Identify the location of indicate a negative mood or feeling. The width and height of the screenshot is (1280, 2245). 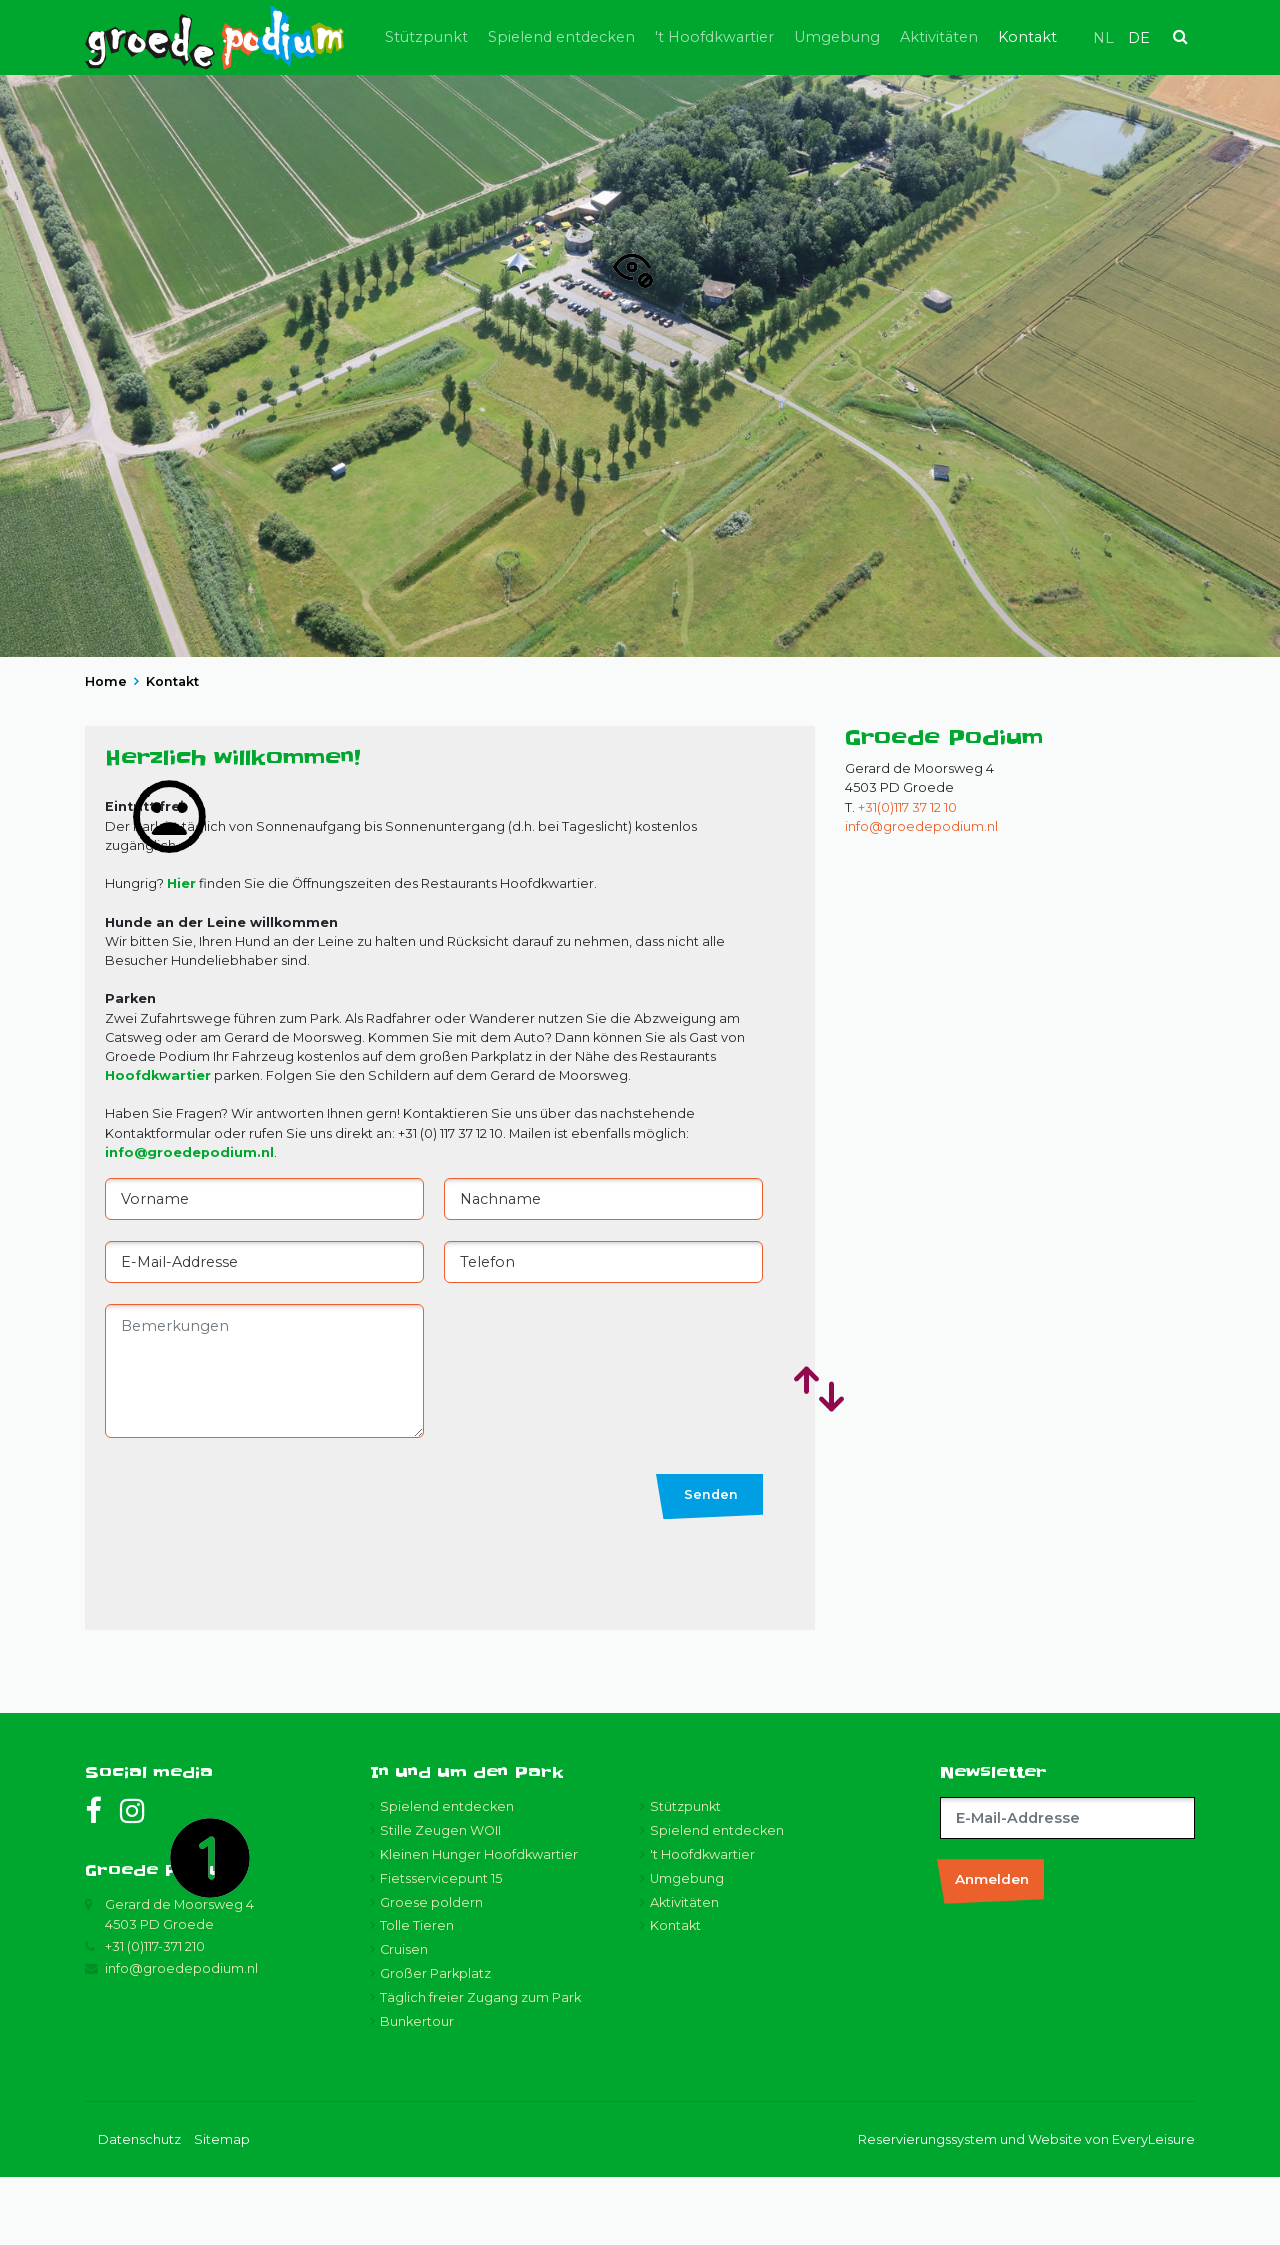
(169, 816).